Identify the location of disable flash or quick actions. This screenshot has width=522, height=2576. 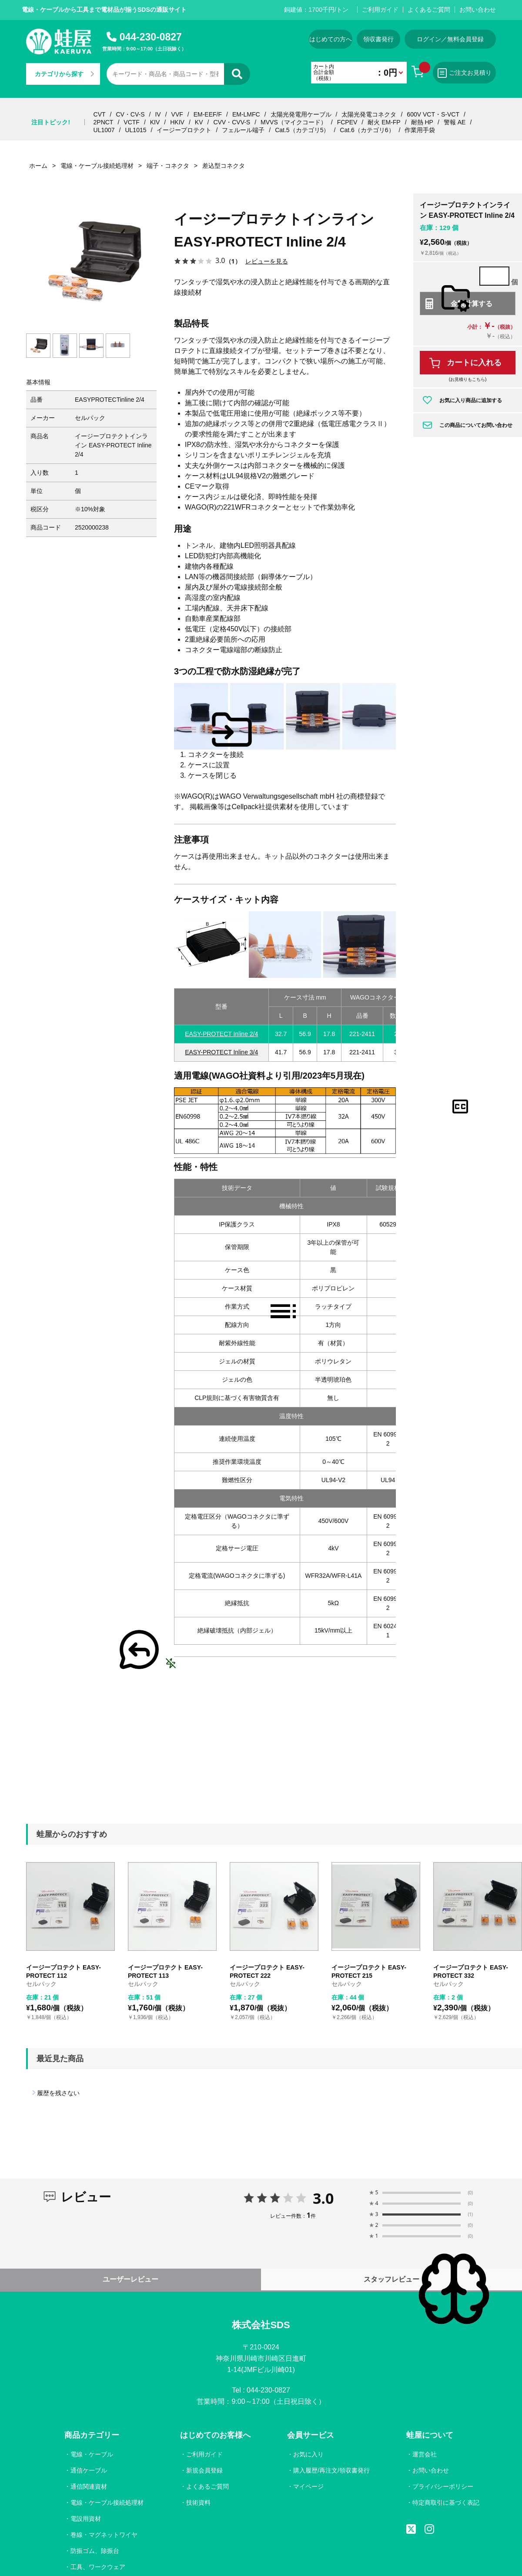
(171, 1663).